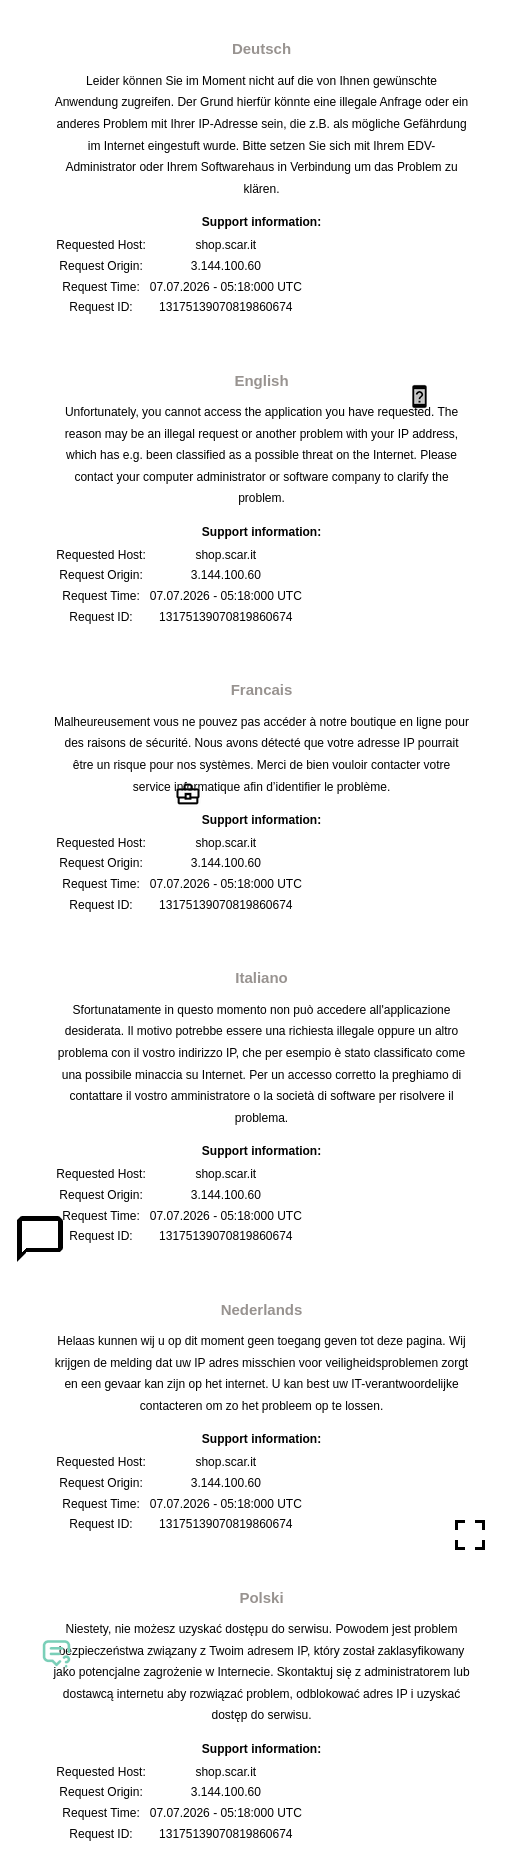 The image size is (523, 1874). I want to click on open messaging or chat feature, so click(40, 1239).